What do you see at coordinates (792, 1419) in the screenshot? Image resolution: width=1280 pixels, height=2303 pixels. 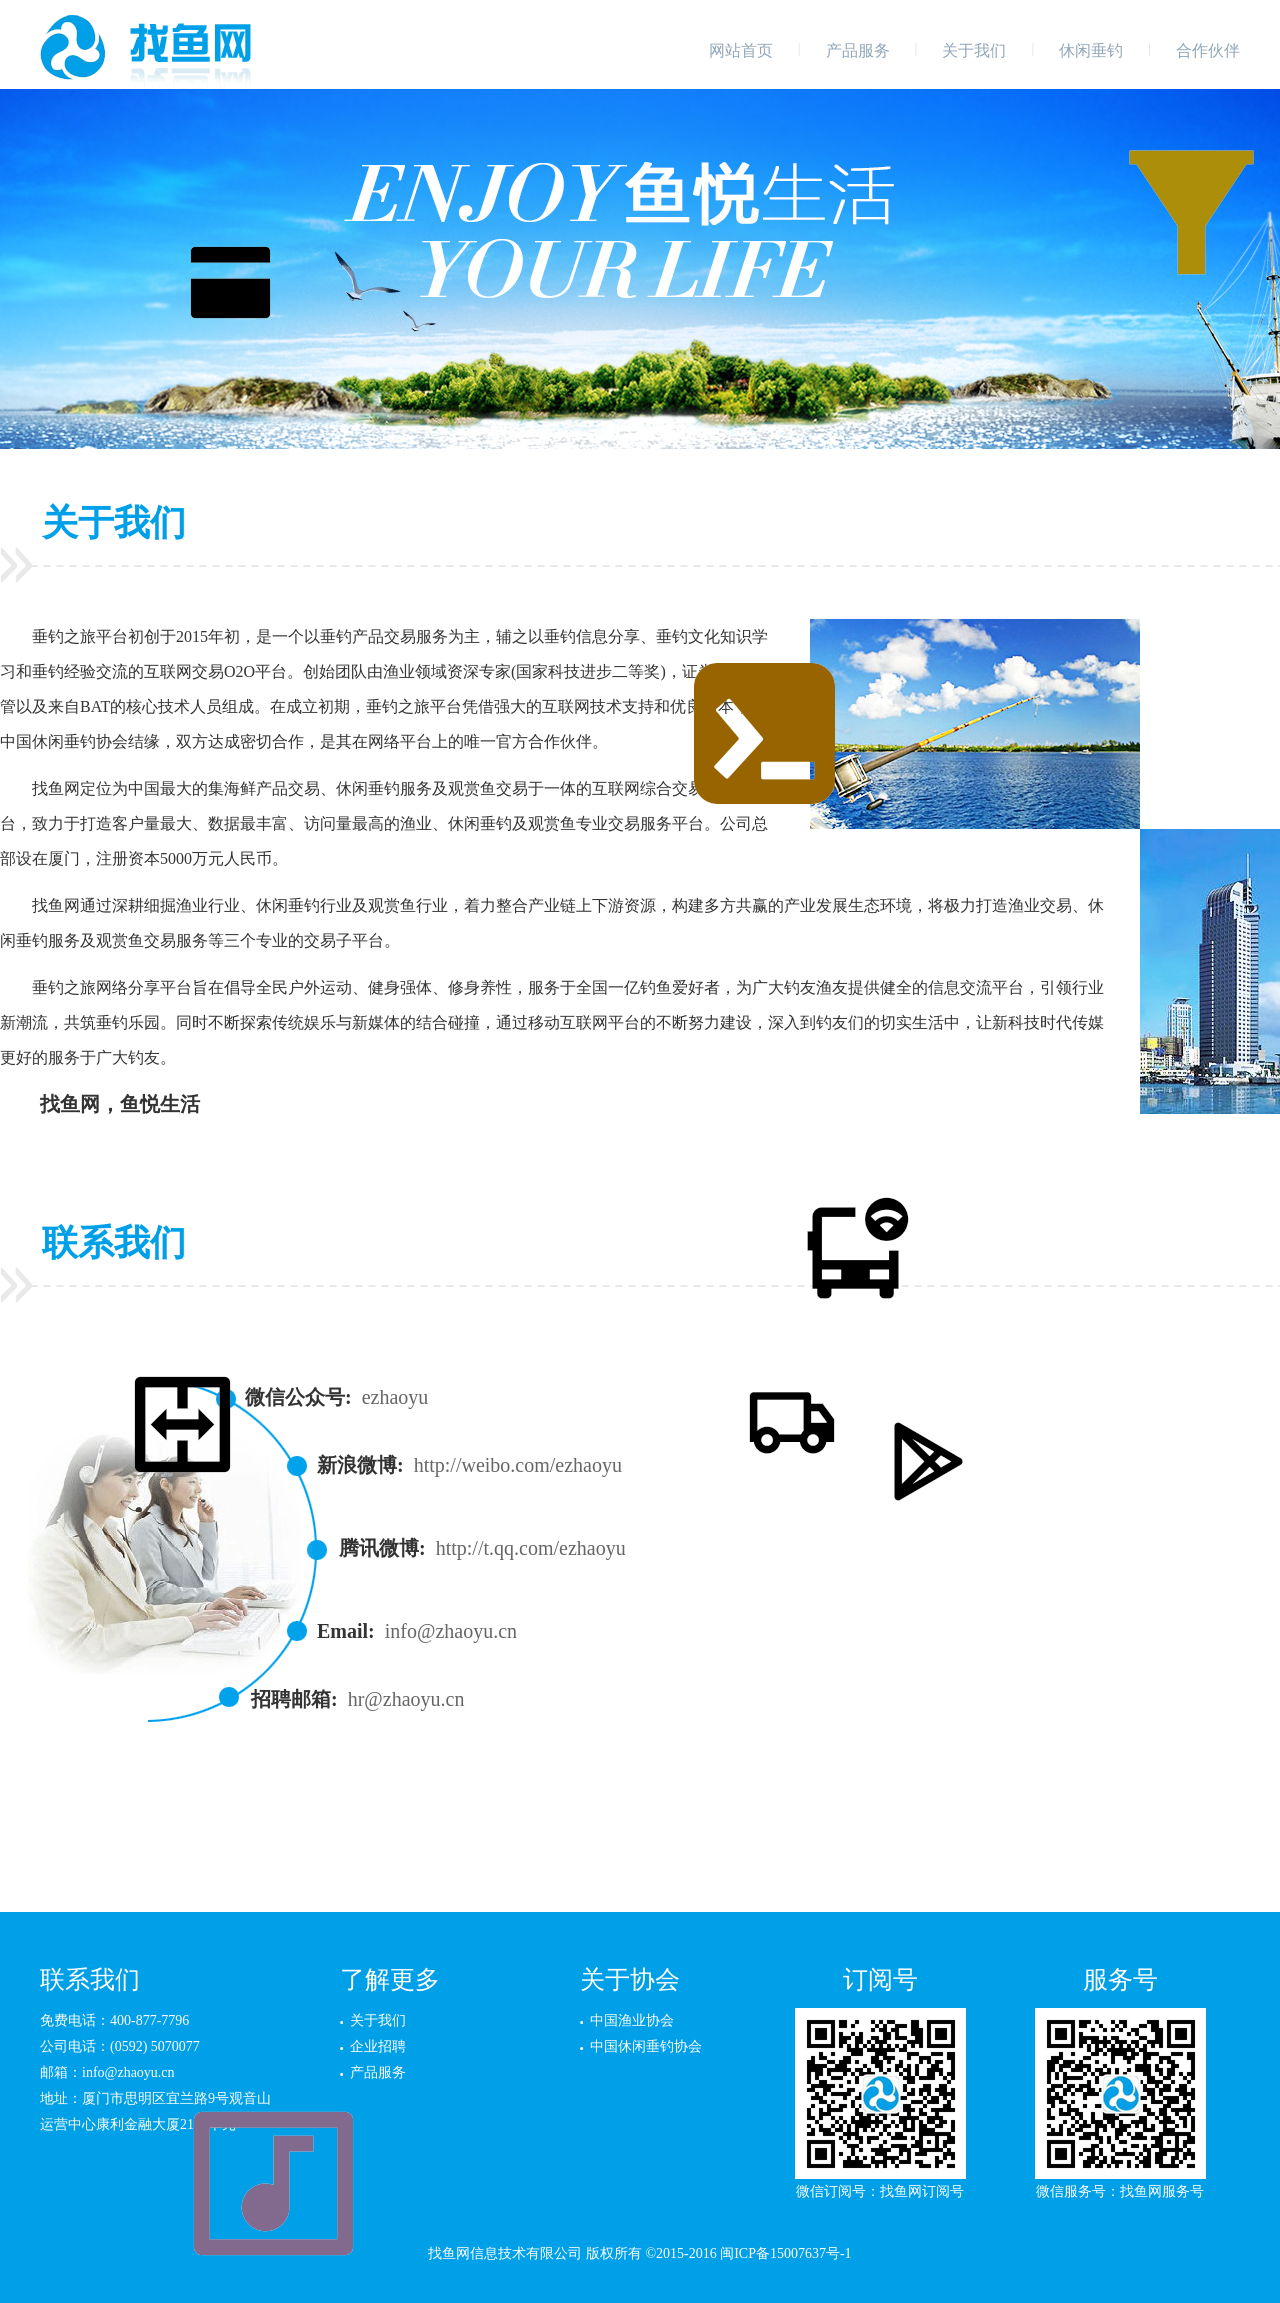 I see `track your delivery status` at bounding box center [792, 1419].